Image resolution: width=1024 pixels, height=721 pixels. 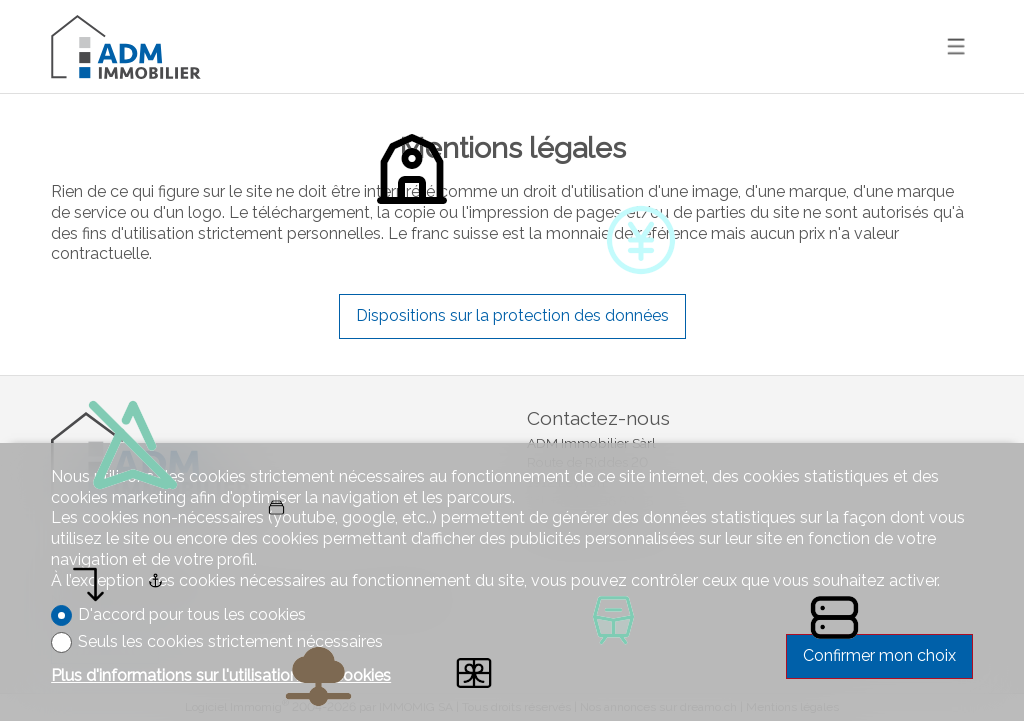 What do you see at coordinates (155, 580) in the screenshot?
I see `anchor a position or element in place` at bounding box center [155, 580].